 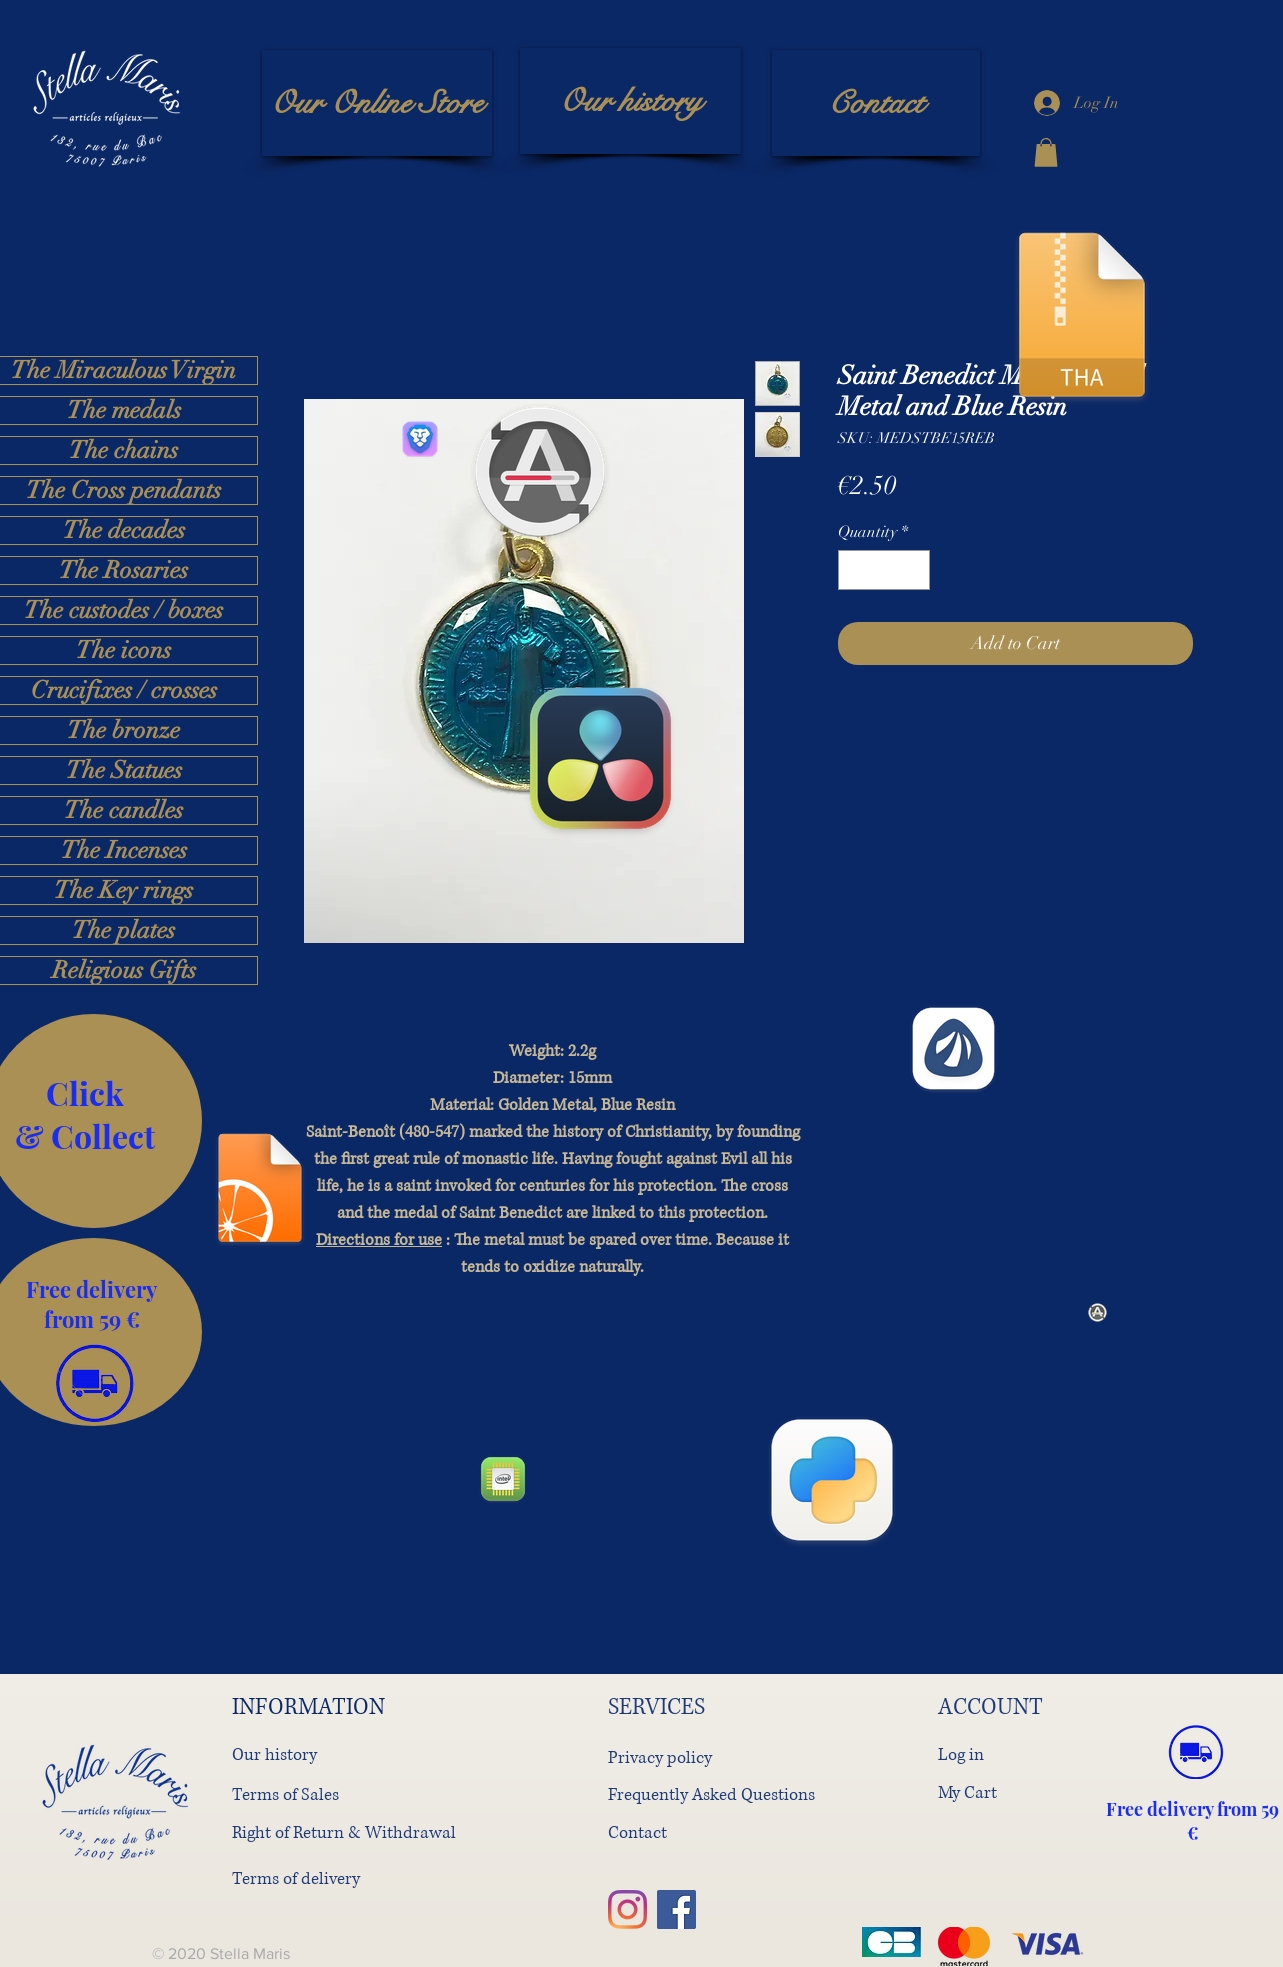 I want to click on a clementine music player file, so click(x=260, y=1190).